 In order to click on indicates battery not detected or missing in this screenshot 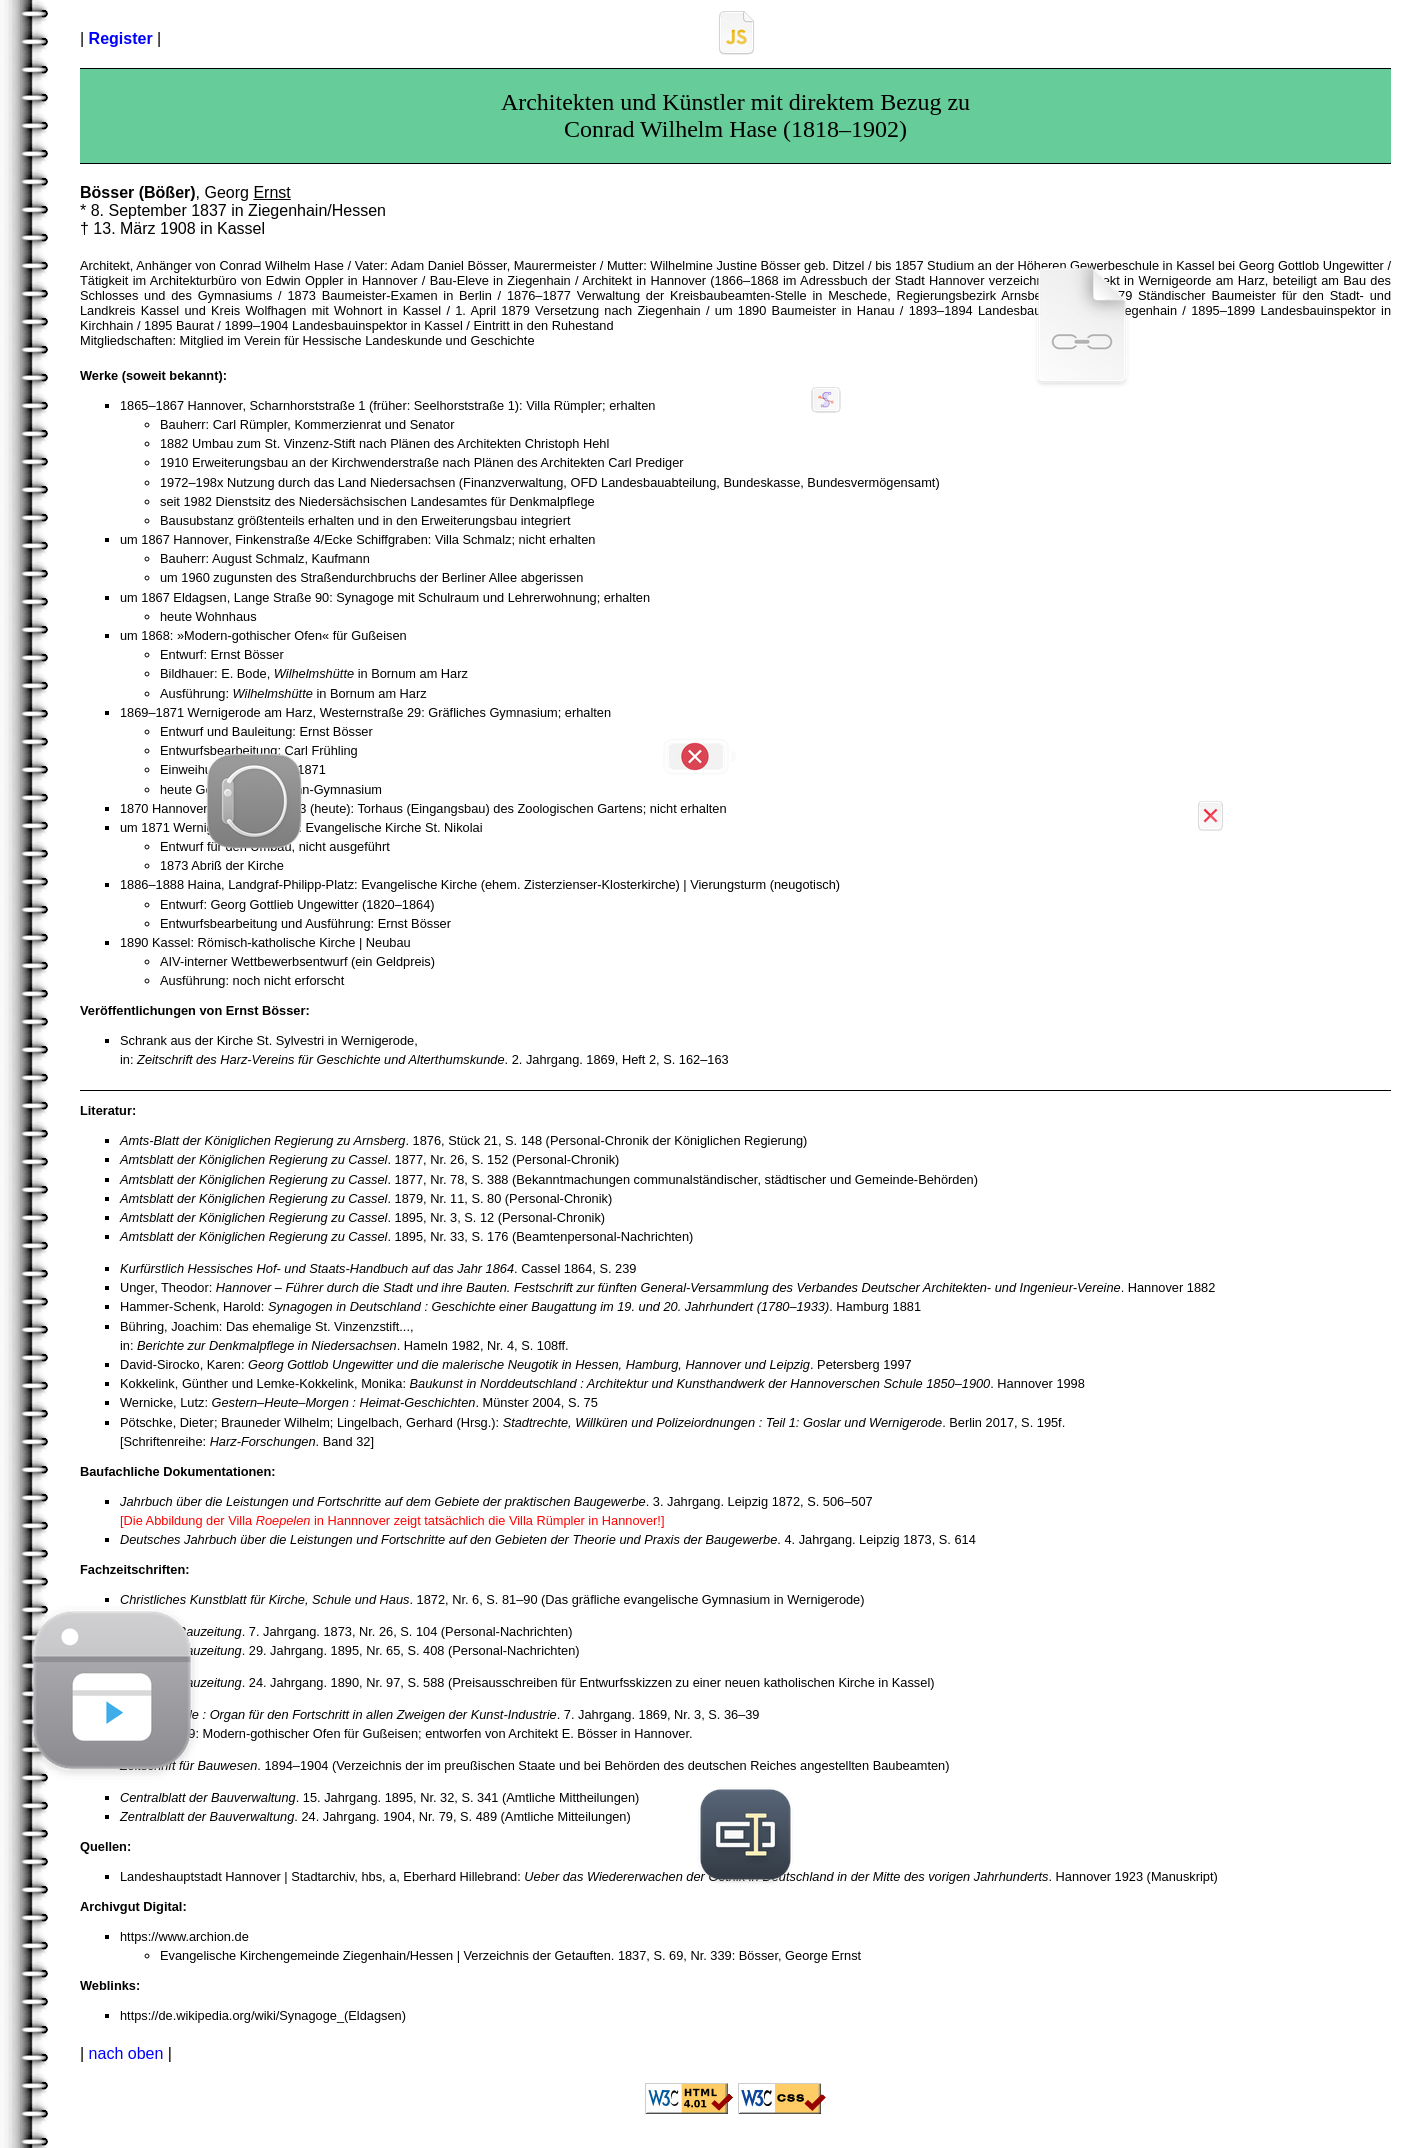, I will do `click(699, 756)`.